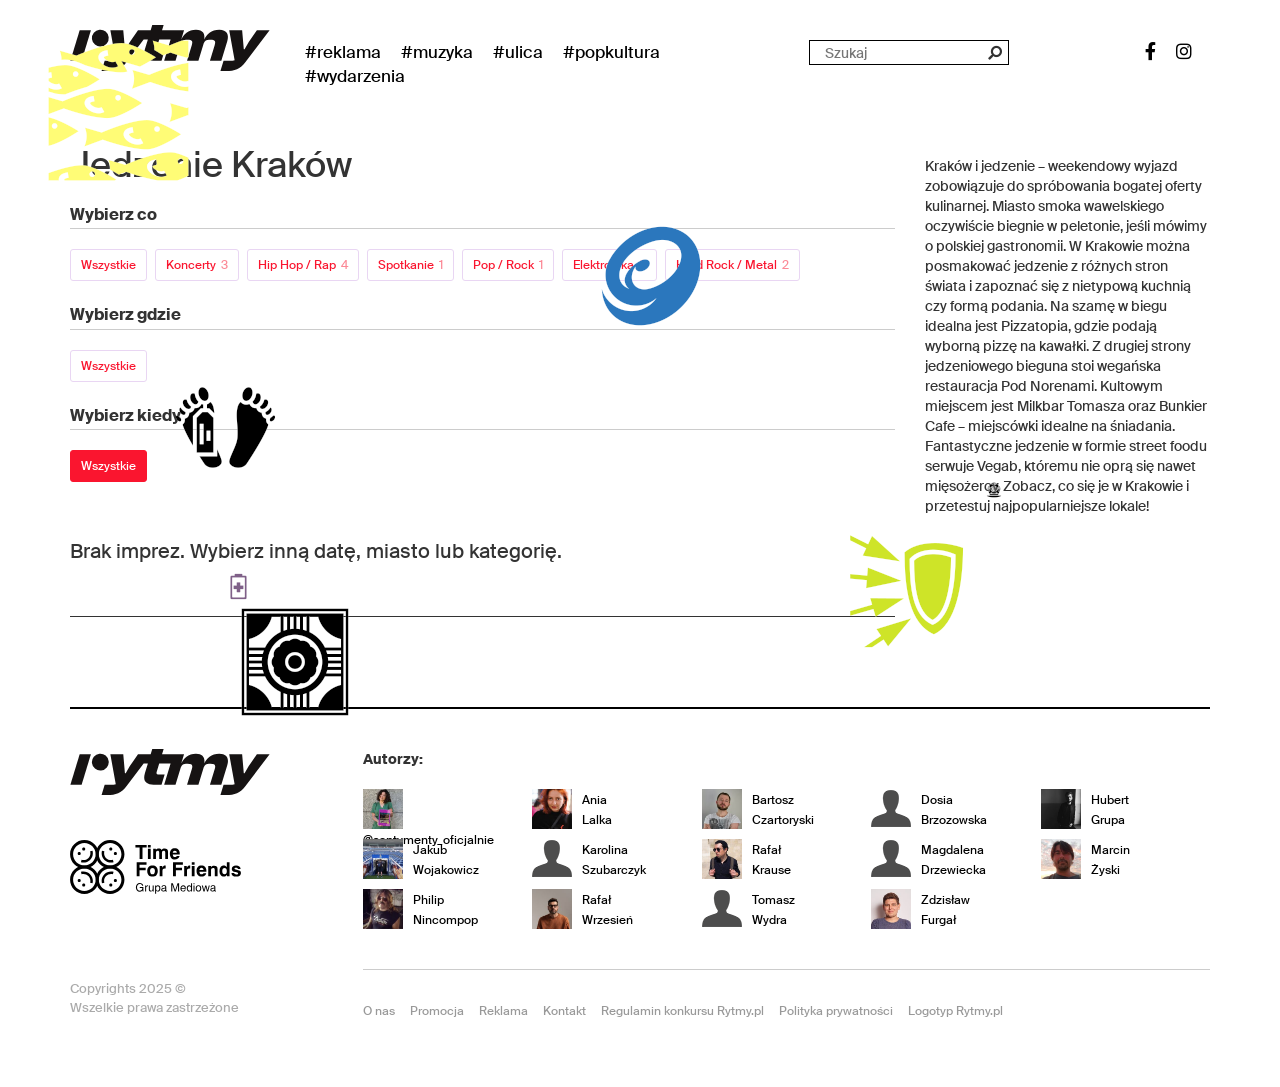  Describe the element at coordinates (295, 662) in the screenshot. I see `decorative tile or pattern element` at that location.